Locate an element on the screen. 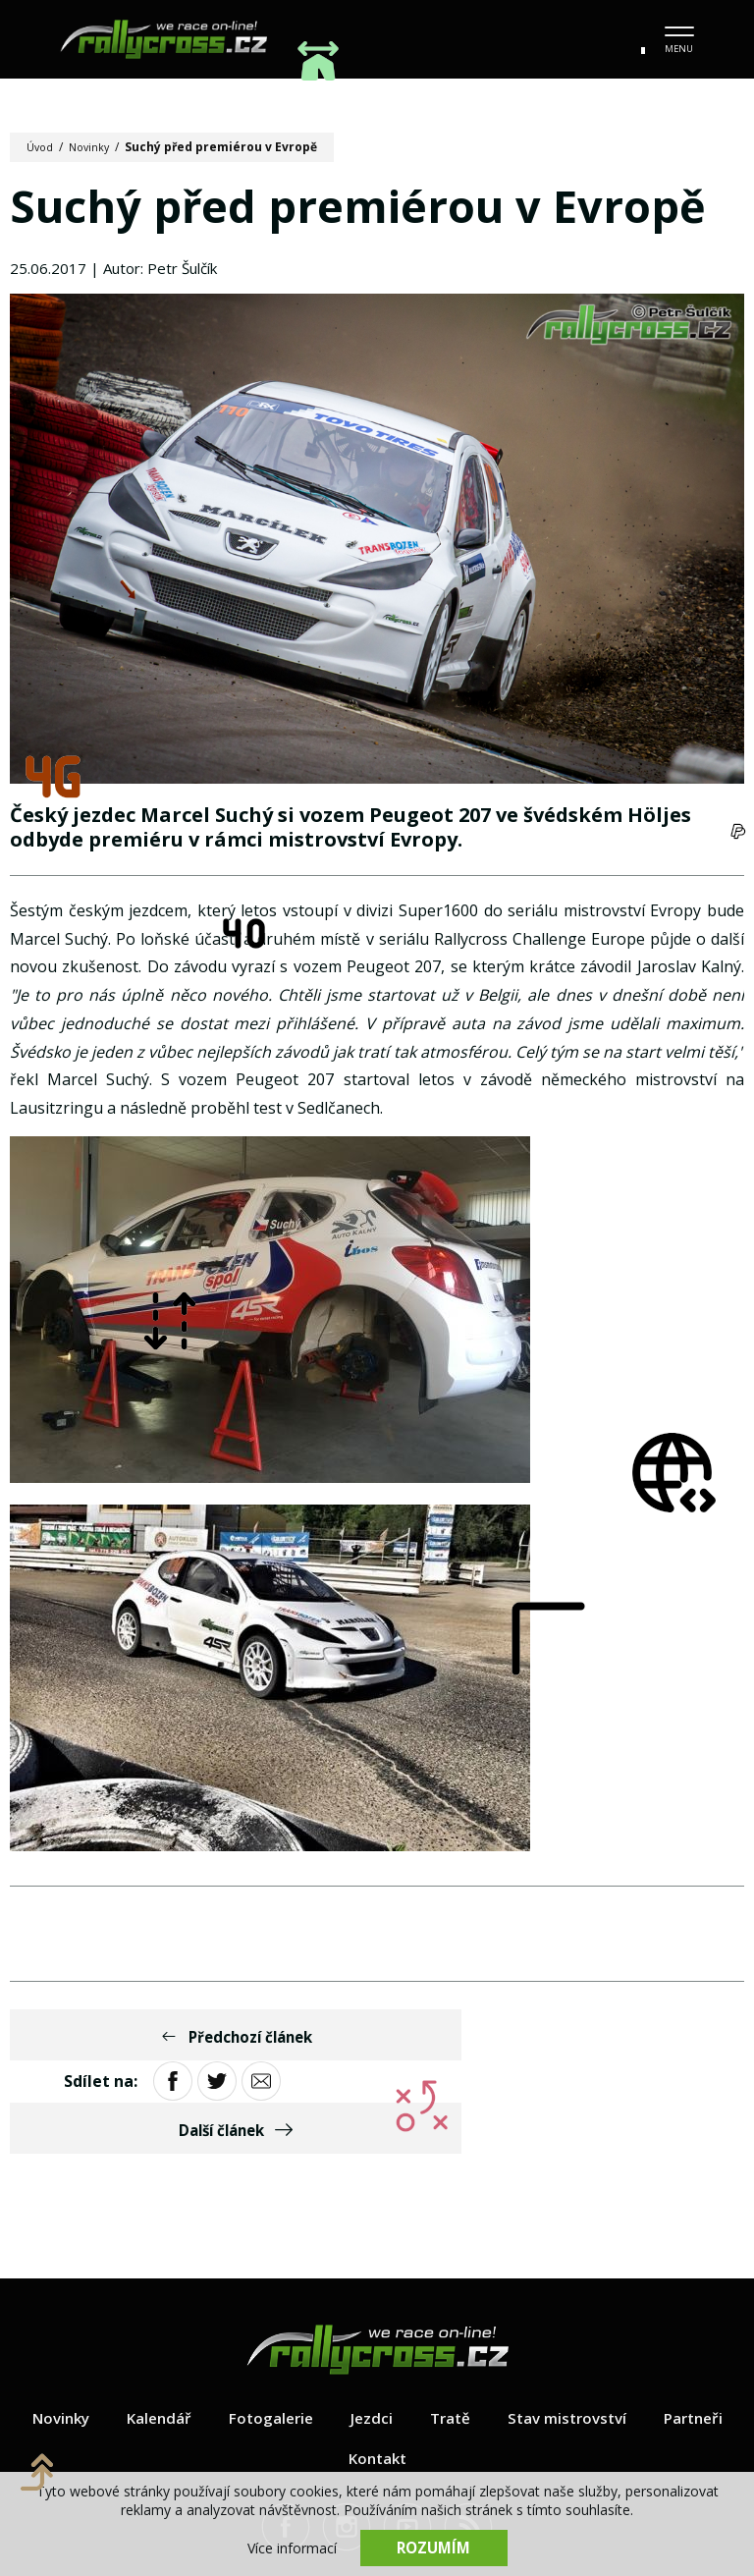 This screenshot has width=754, height=2576. indicates 4G cellular network connectivity is located at coordinates (55, 777).